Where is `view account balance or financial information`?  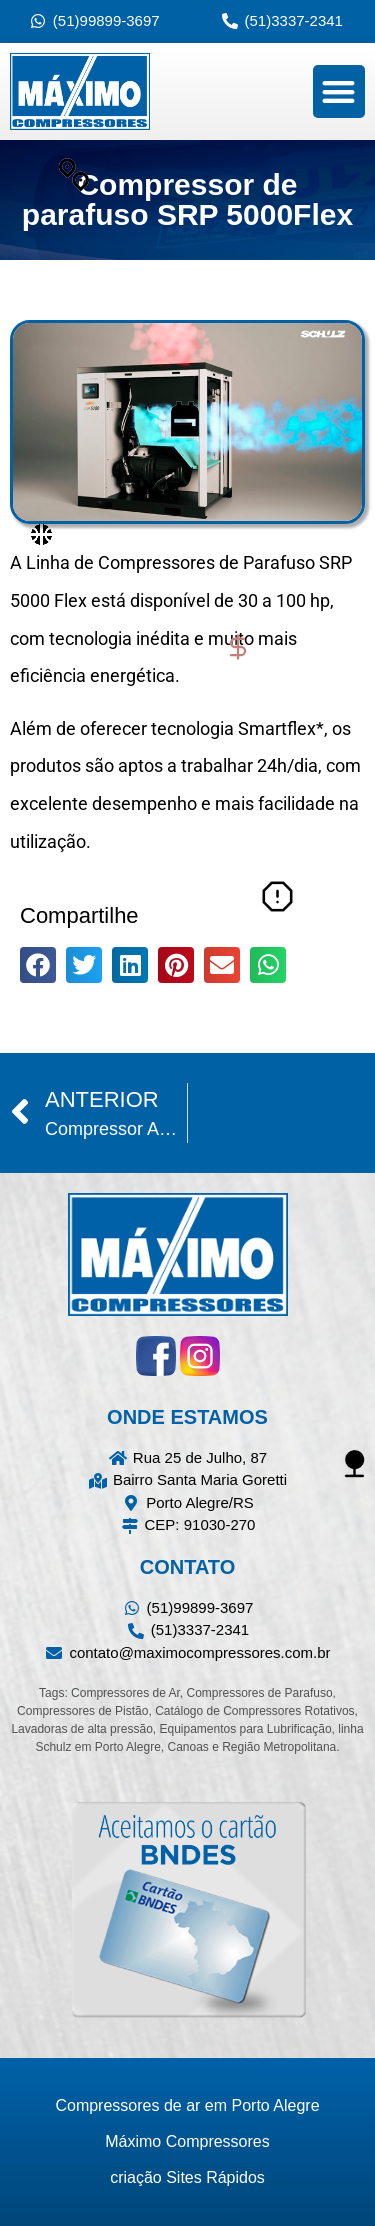 view account balance or financial information is located at coordinates (238, 647).